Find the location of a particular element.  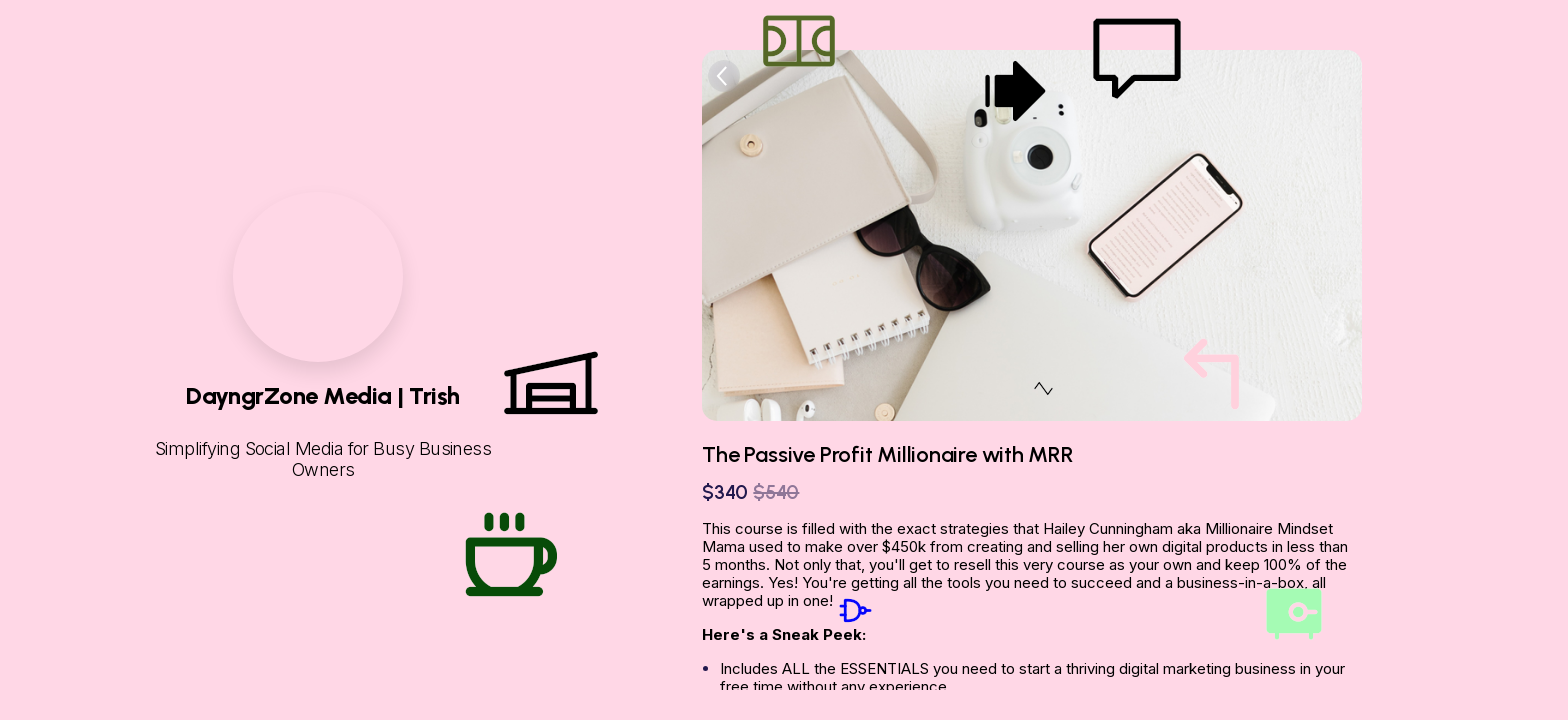

access secure storage or vault is located at coordinates (1294, 612).